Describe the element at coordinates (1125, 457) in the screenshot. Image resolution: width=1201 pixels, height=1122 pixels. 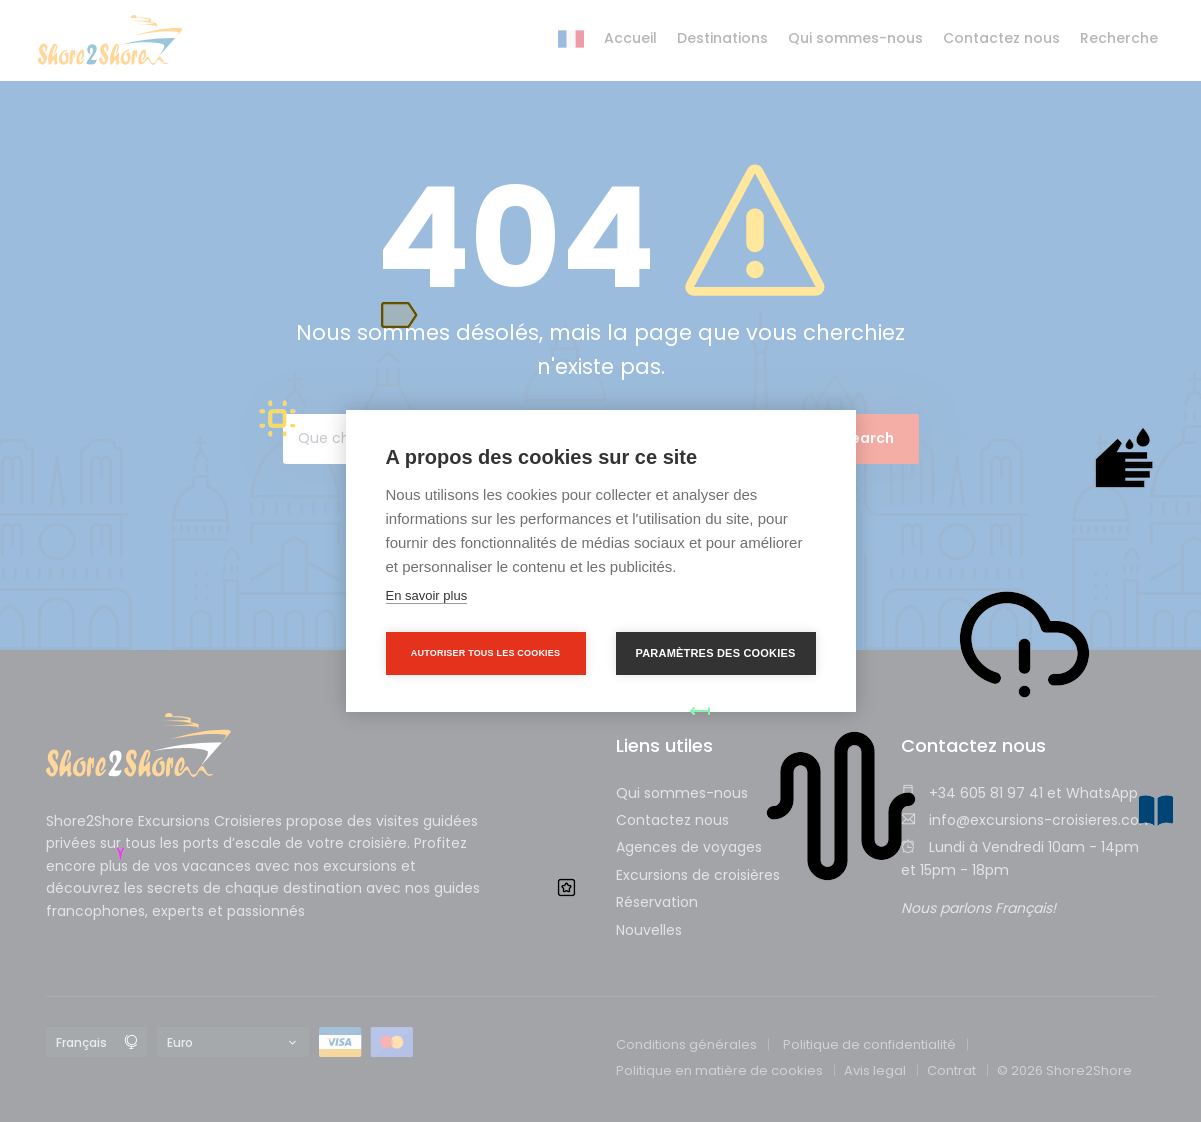
I see `wash your hands` at that location.